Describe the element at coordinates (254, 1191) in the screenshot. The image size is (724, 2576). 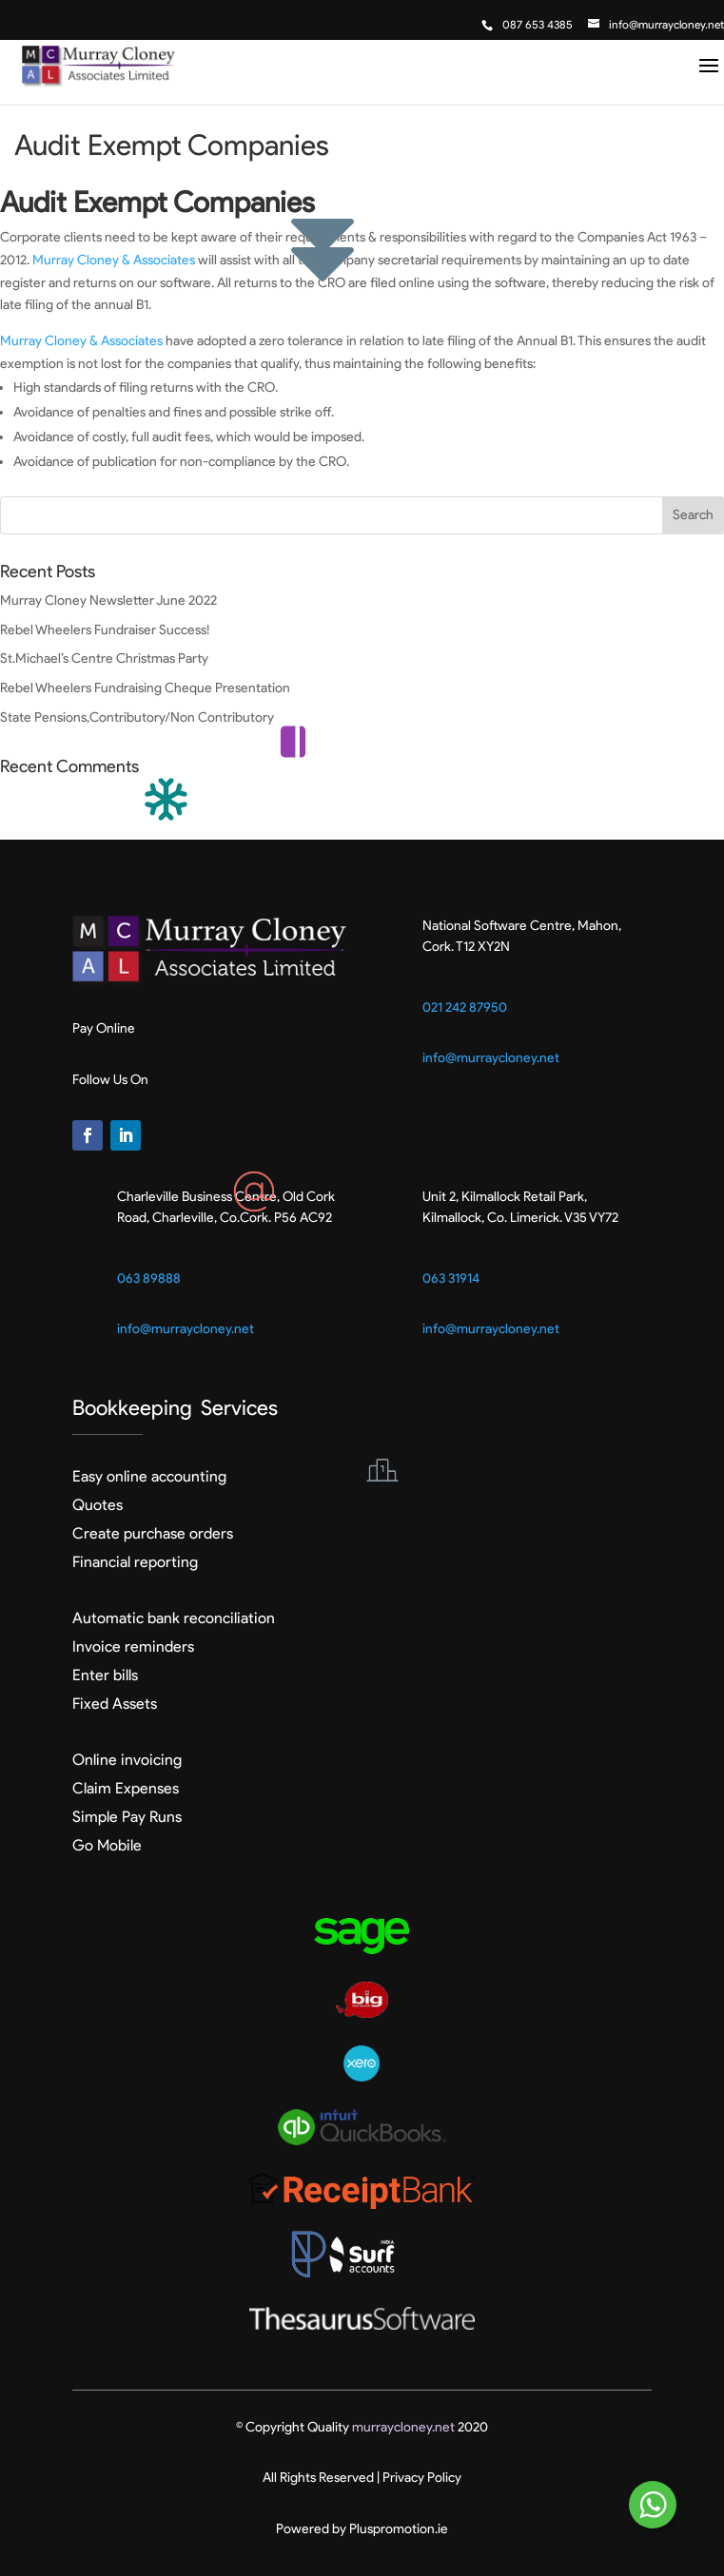
I see `mention a user in a post or comment` at that location.